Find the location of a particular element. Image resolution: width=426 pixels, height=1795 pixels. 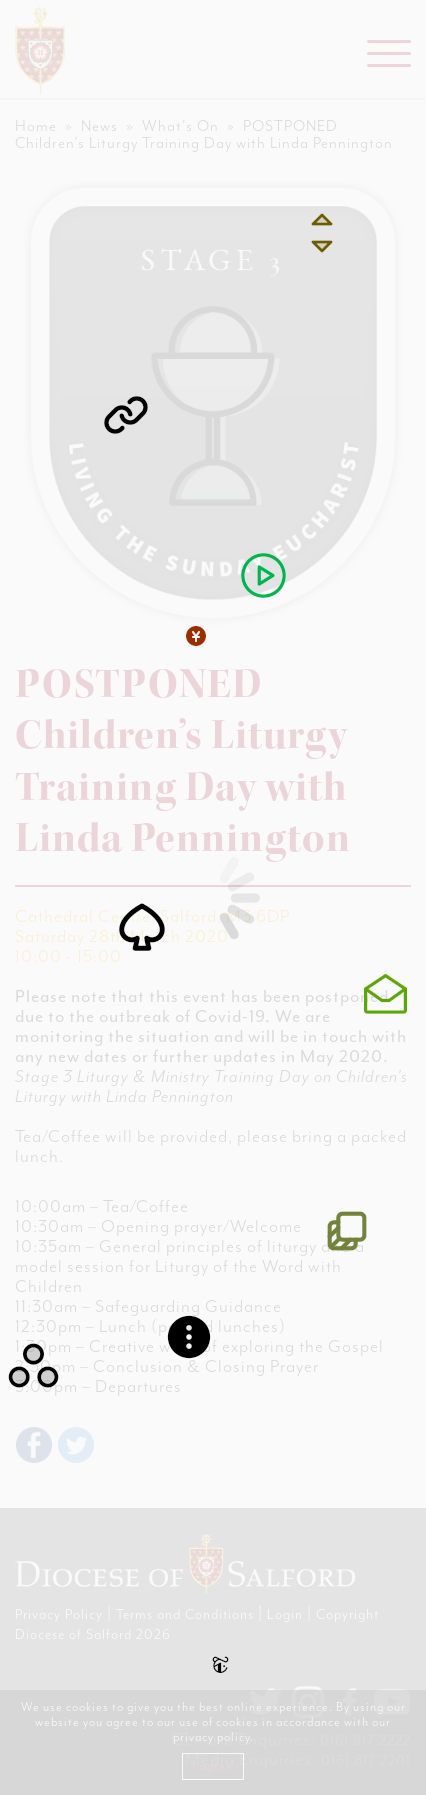

play media or video content is located at coordinates (263, 575).